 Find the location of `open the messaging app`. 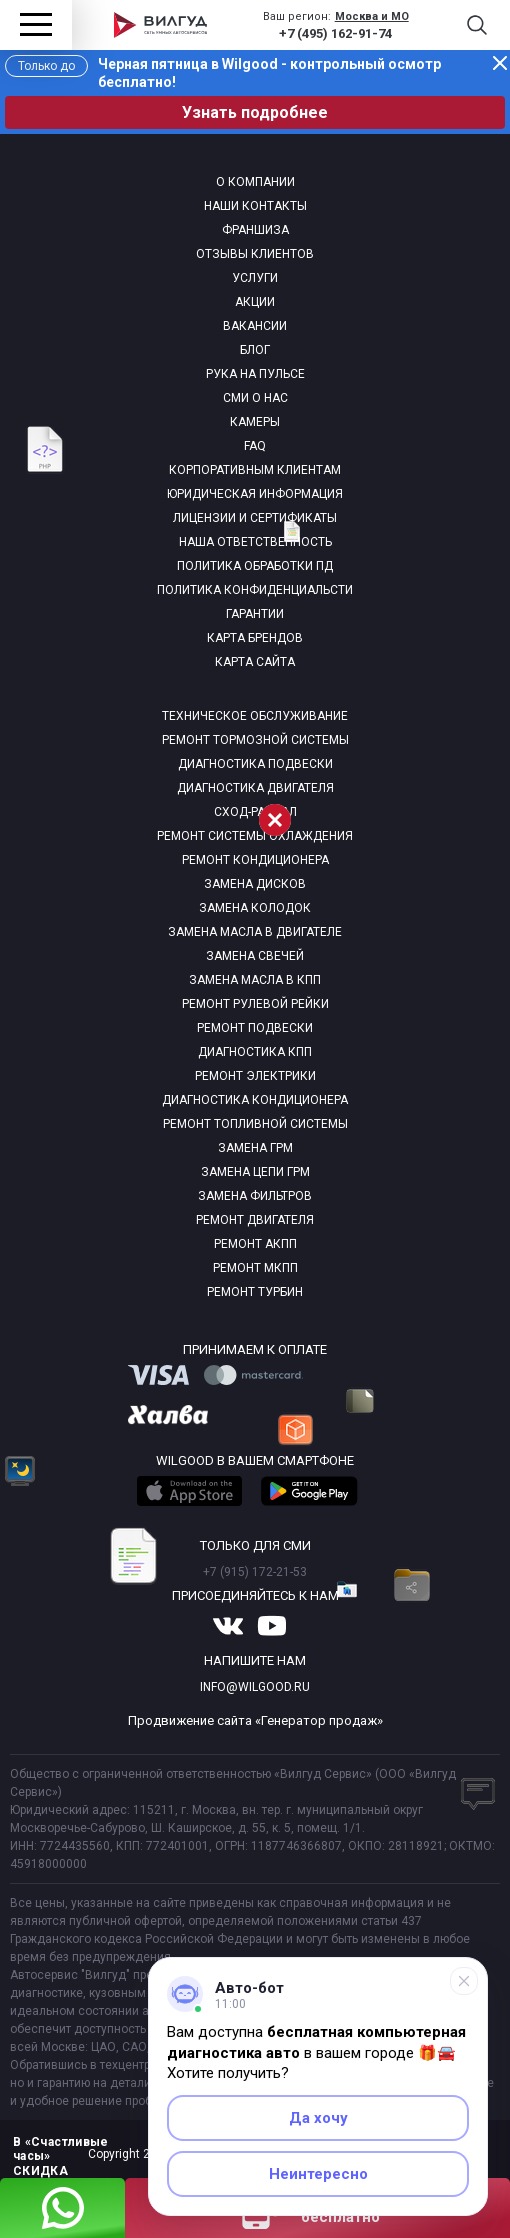

open the messaging app is located at coordinates (478, 1793).